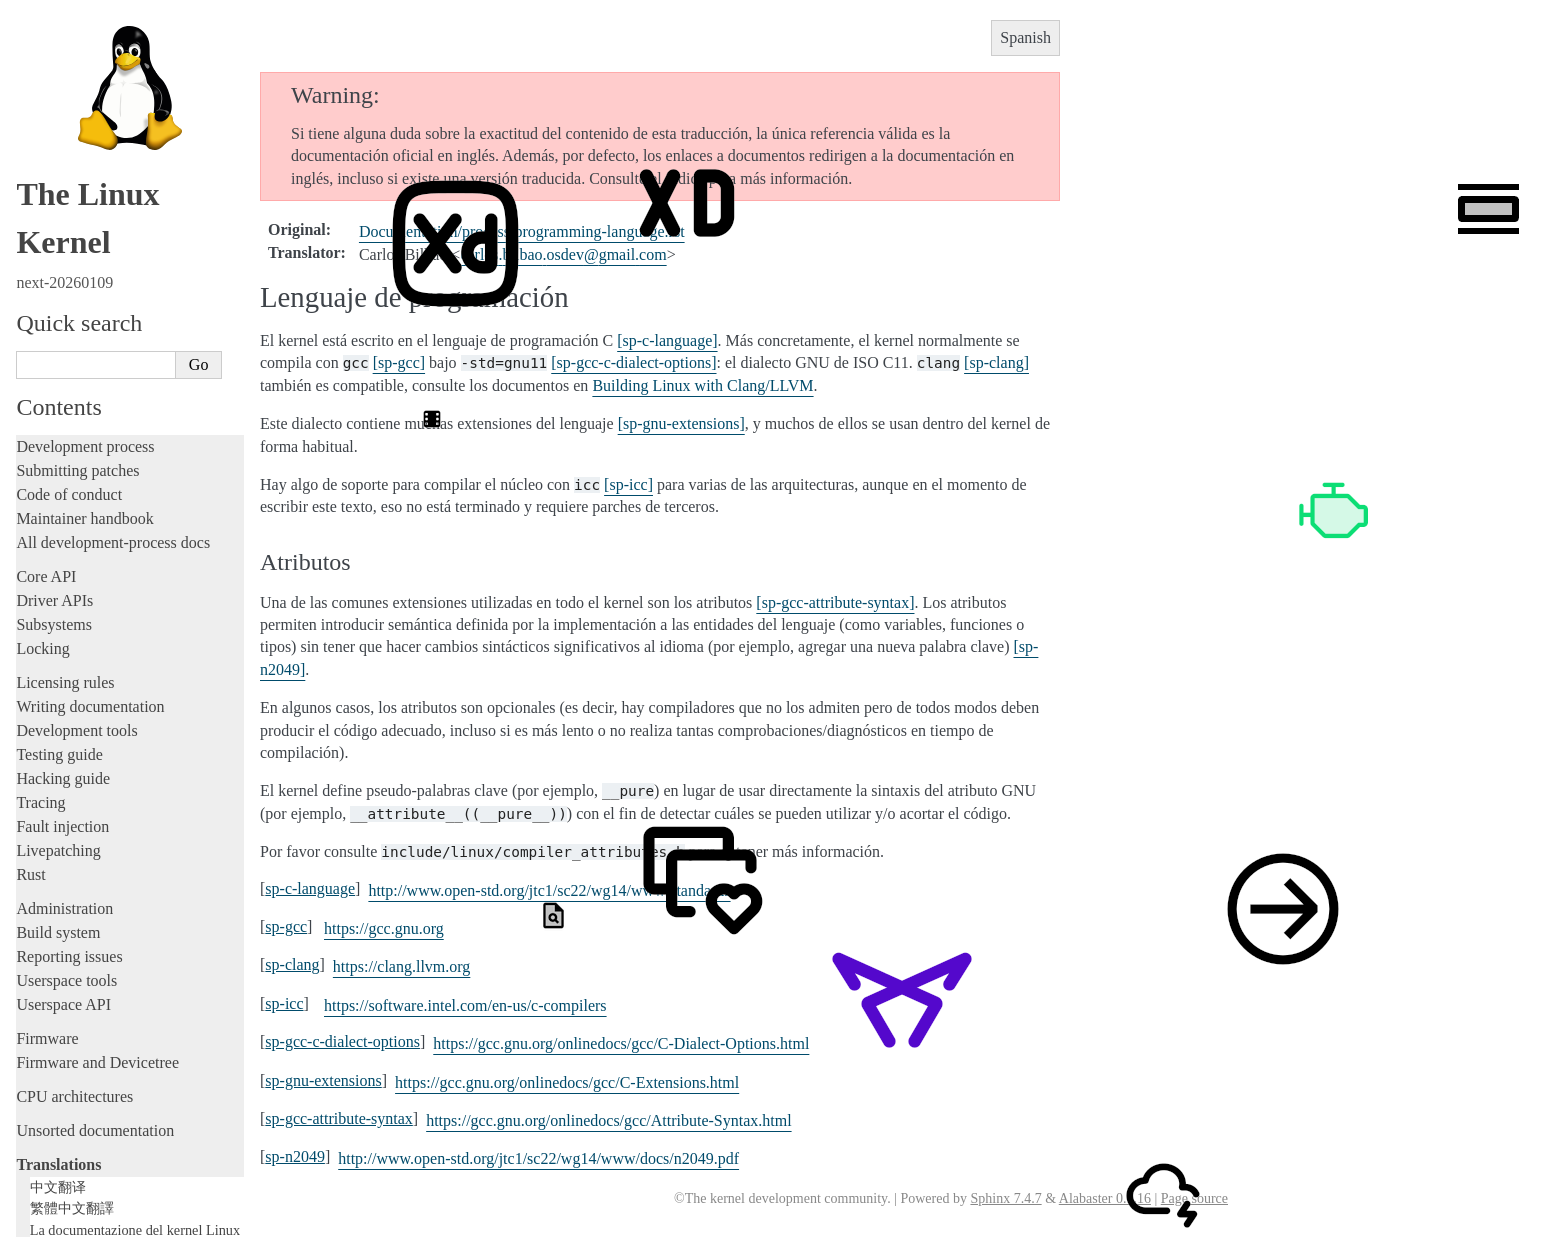  What do you see at coordinates (1163, 1190) in the screenshot?
I see `indicates thunderstorm or severe weather conditions` at bounding box center [1163, 1190].